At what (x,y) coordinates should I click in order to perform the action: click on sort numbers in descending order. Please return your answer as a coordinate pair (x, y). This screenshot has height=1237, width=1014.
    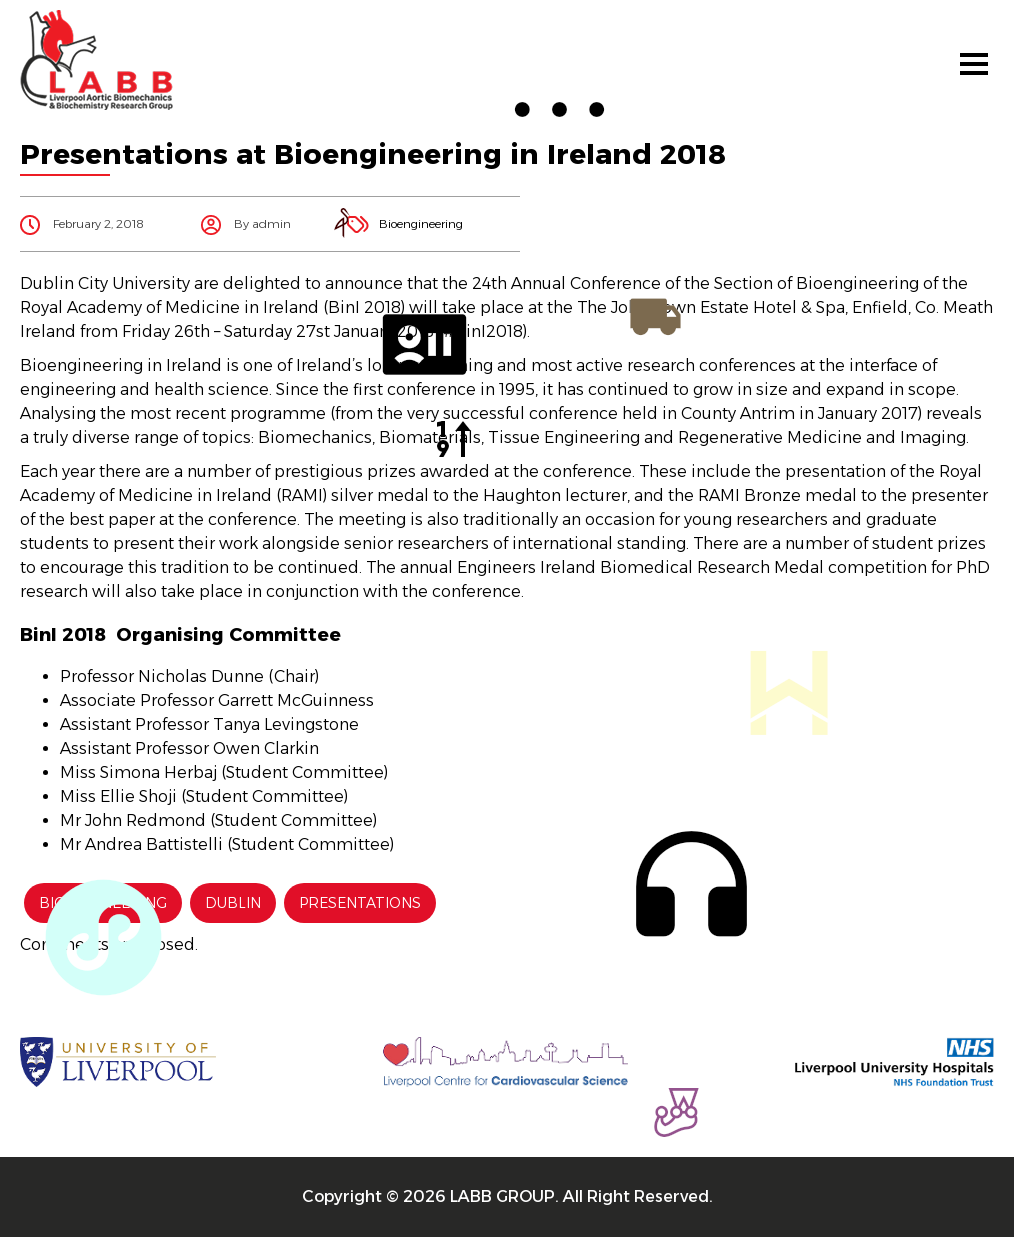
    Looking at the image, I should click on (451, 439).